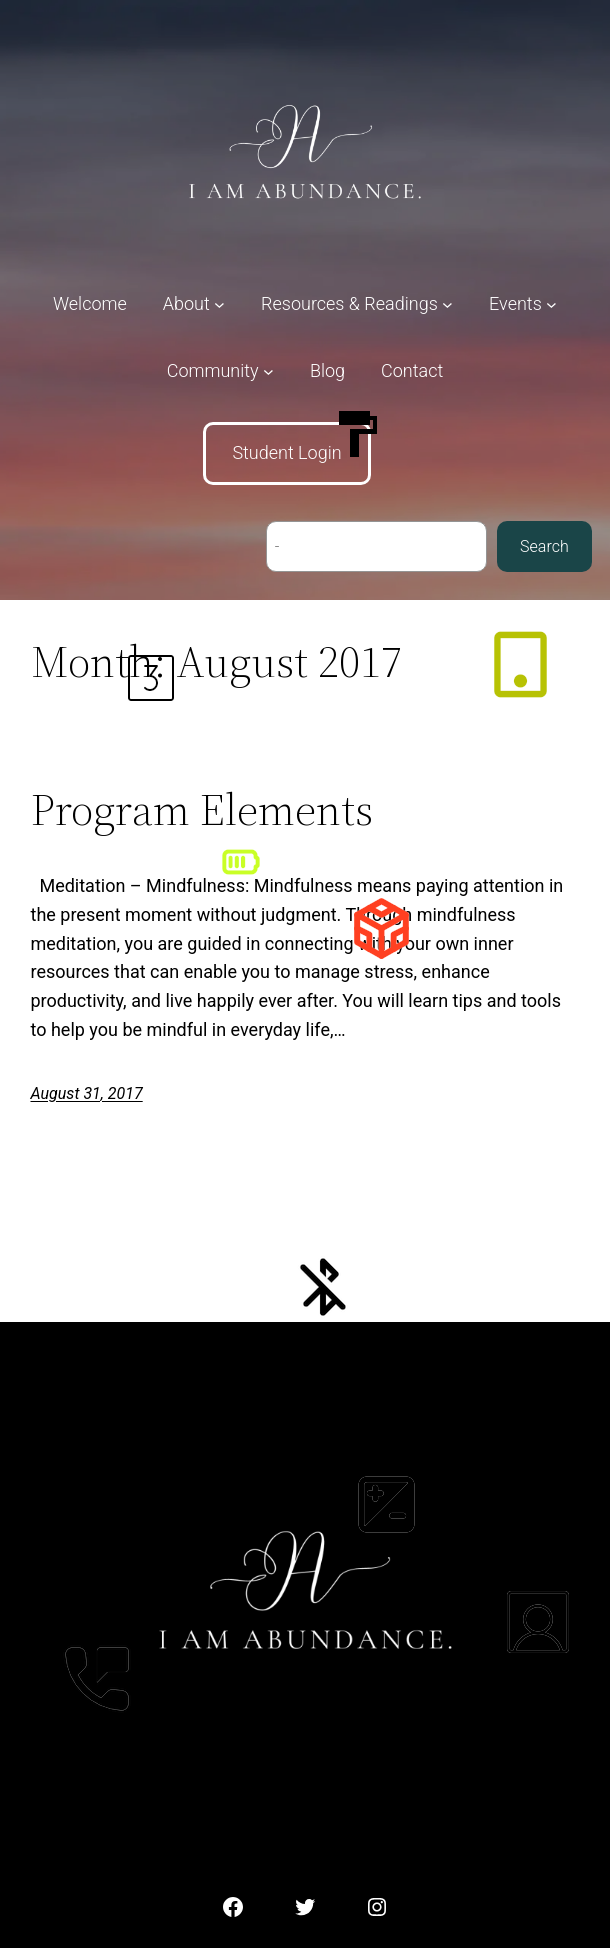 The height and width of the screenshot is (1948, 610). What do you see at coordinates (241, 862) in the screenshot?
I see `indicates battery at 75% charge` at bounding box center [241, 862].